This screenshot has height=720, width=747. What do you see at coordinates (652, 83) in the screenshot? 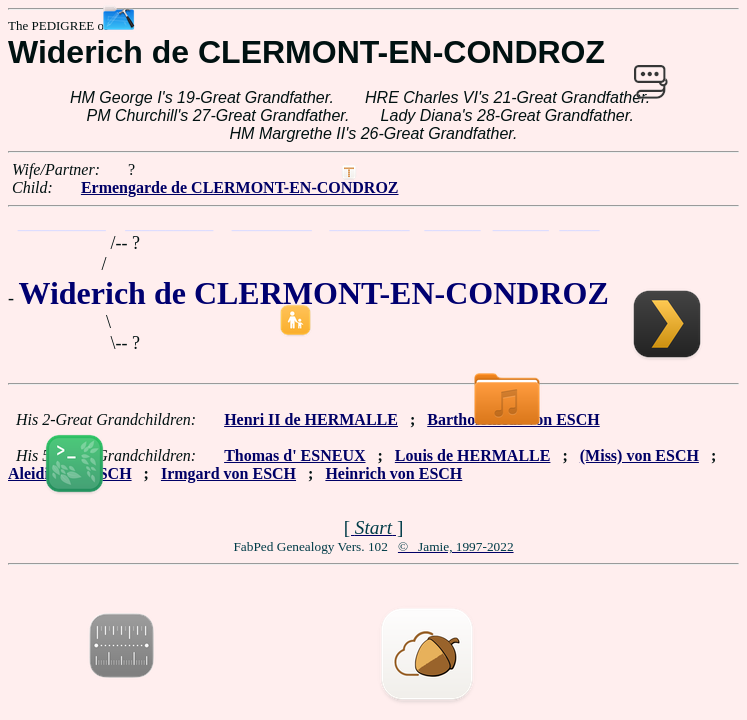
I see `generate a one-time password code` at bounding box center [652, 83].